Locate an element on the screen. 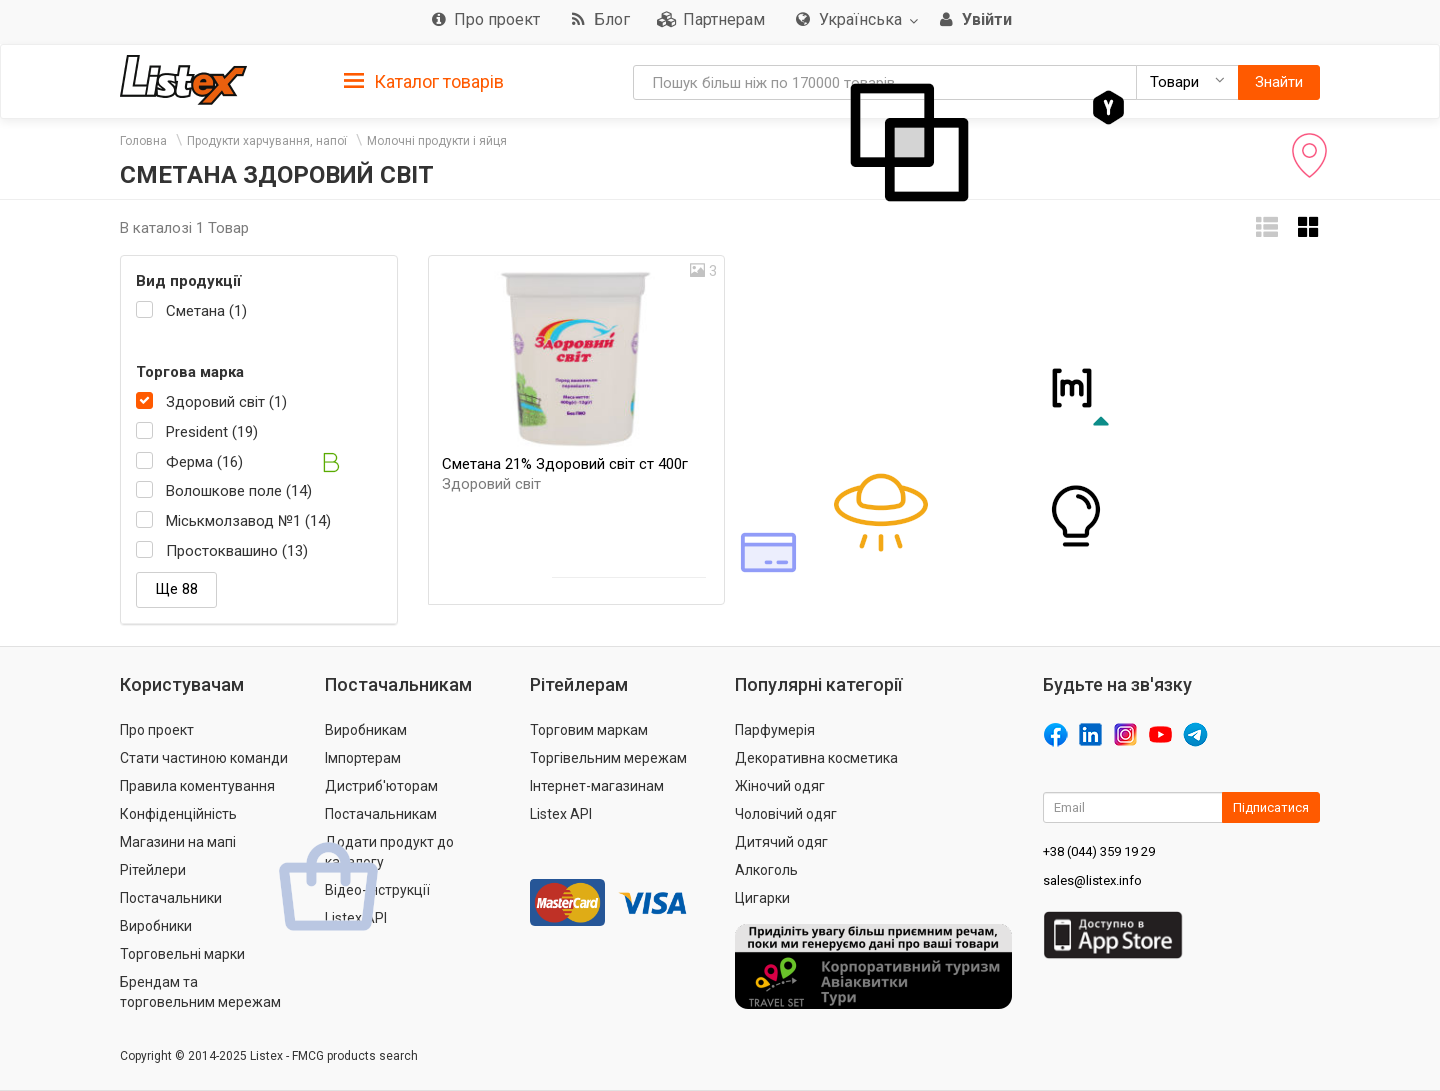 The height and width of the screenshot is (1091, 1440). view tips or helpful suggestions is located at coordinates (1076, 516).